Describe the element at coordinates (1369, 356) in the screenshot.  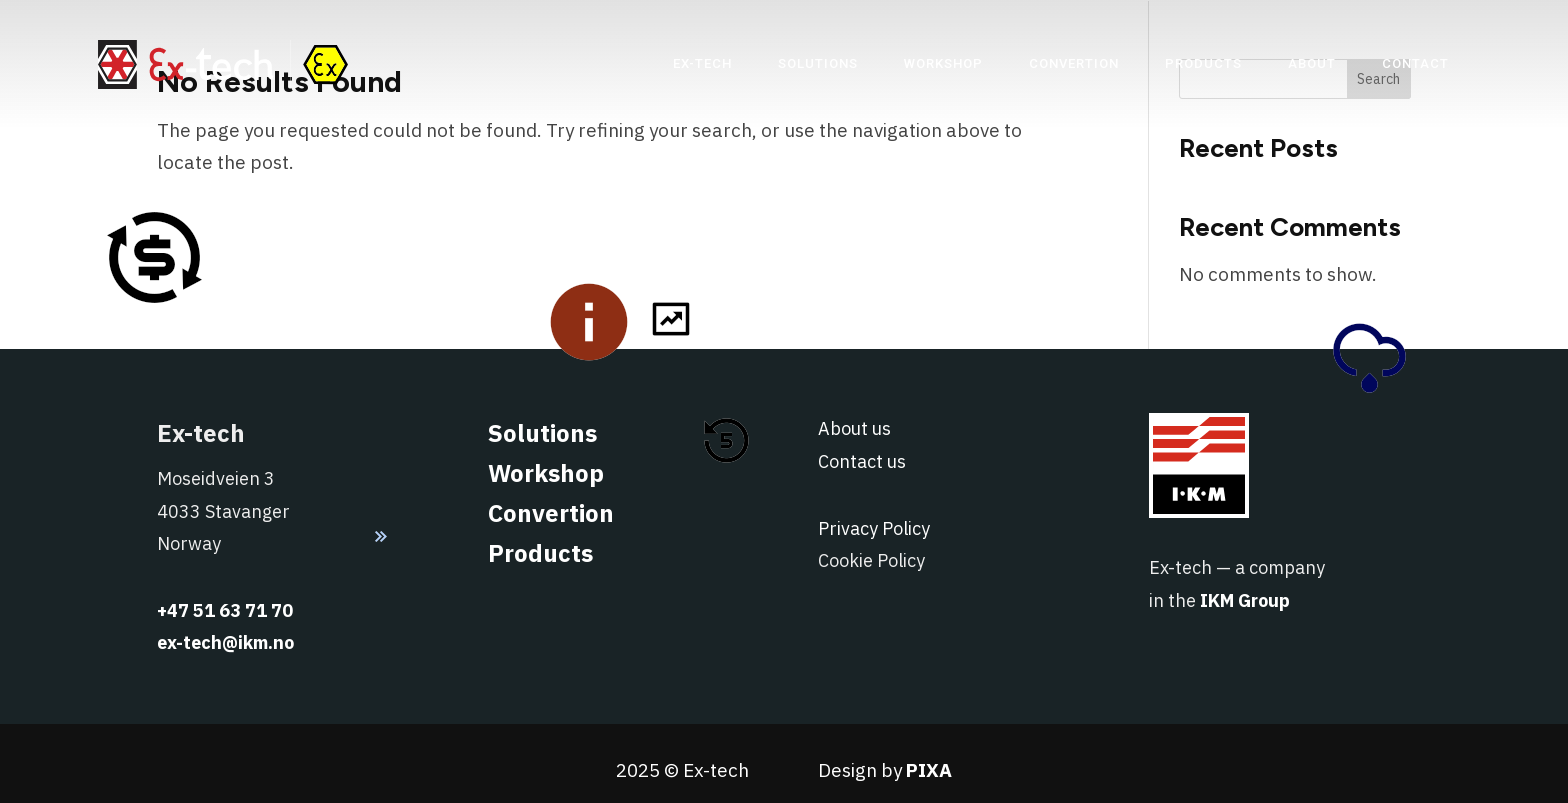
I see `indicates rainy weather conditions` at that location.